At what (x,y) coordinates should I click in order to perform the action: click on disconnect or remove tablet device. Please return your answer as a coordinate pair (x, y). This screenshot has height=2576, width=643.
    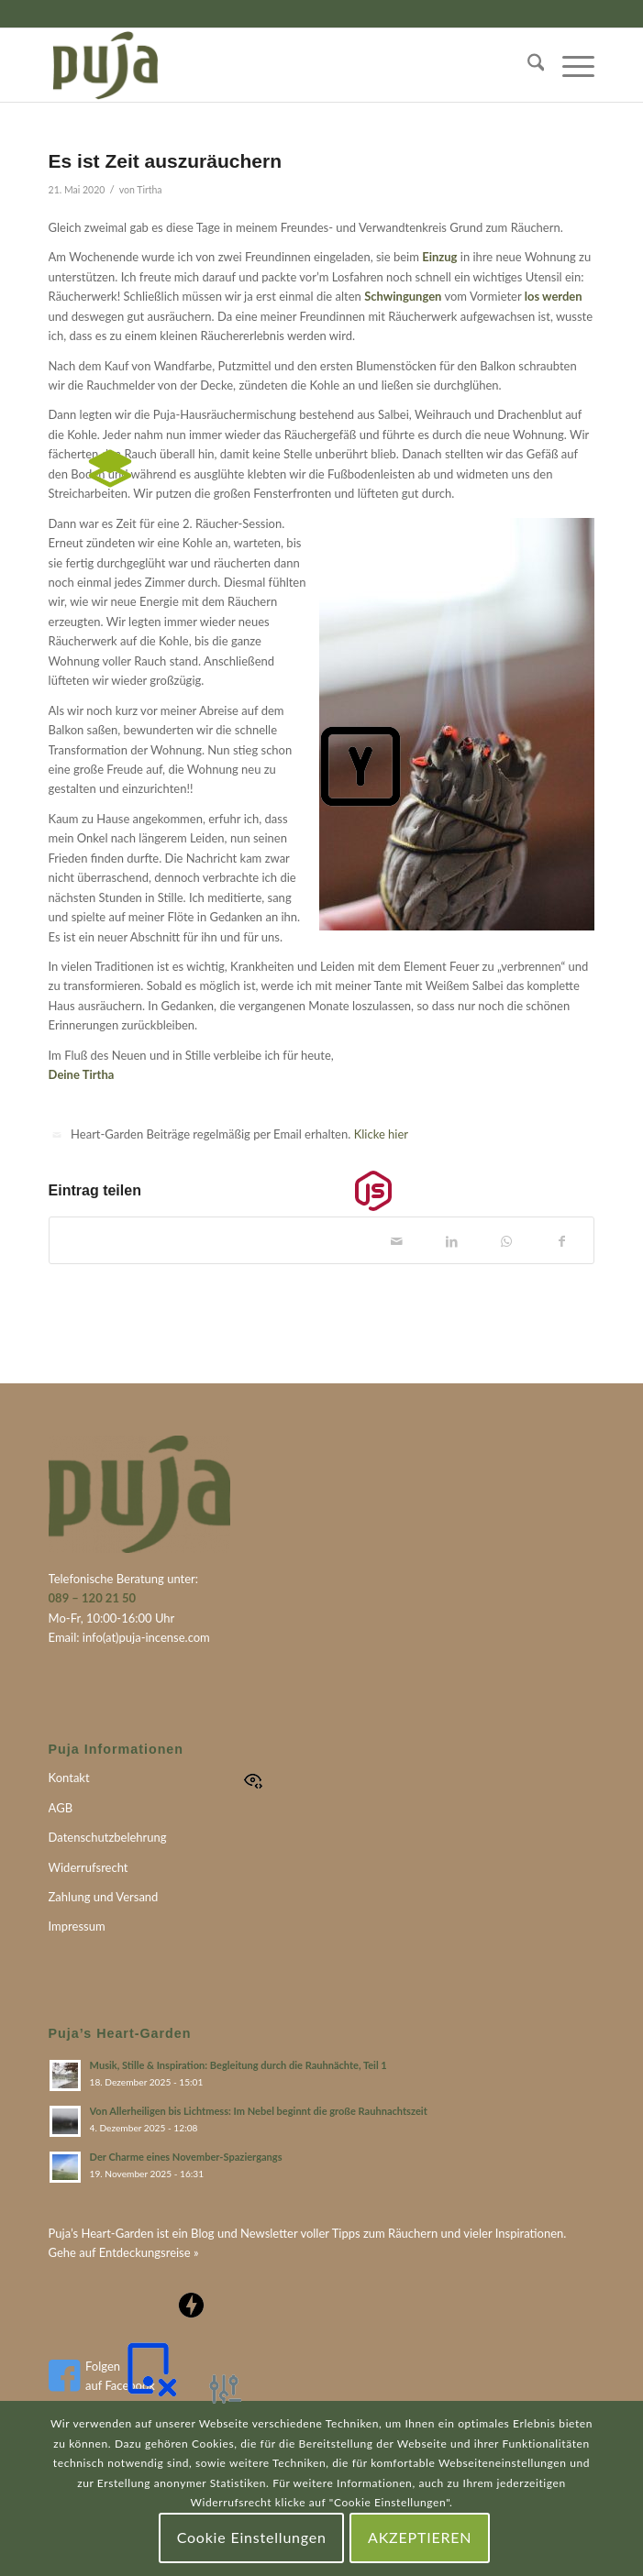
    Looking at the image, I should click on (148, 2368).